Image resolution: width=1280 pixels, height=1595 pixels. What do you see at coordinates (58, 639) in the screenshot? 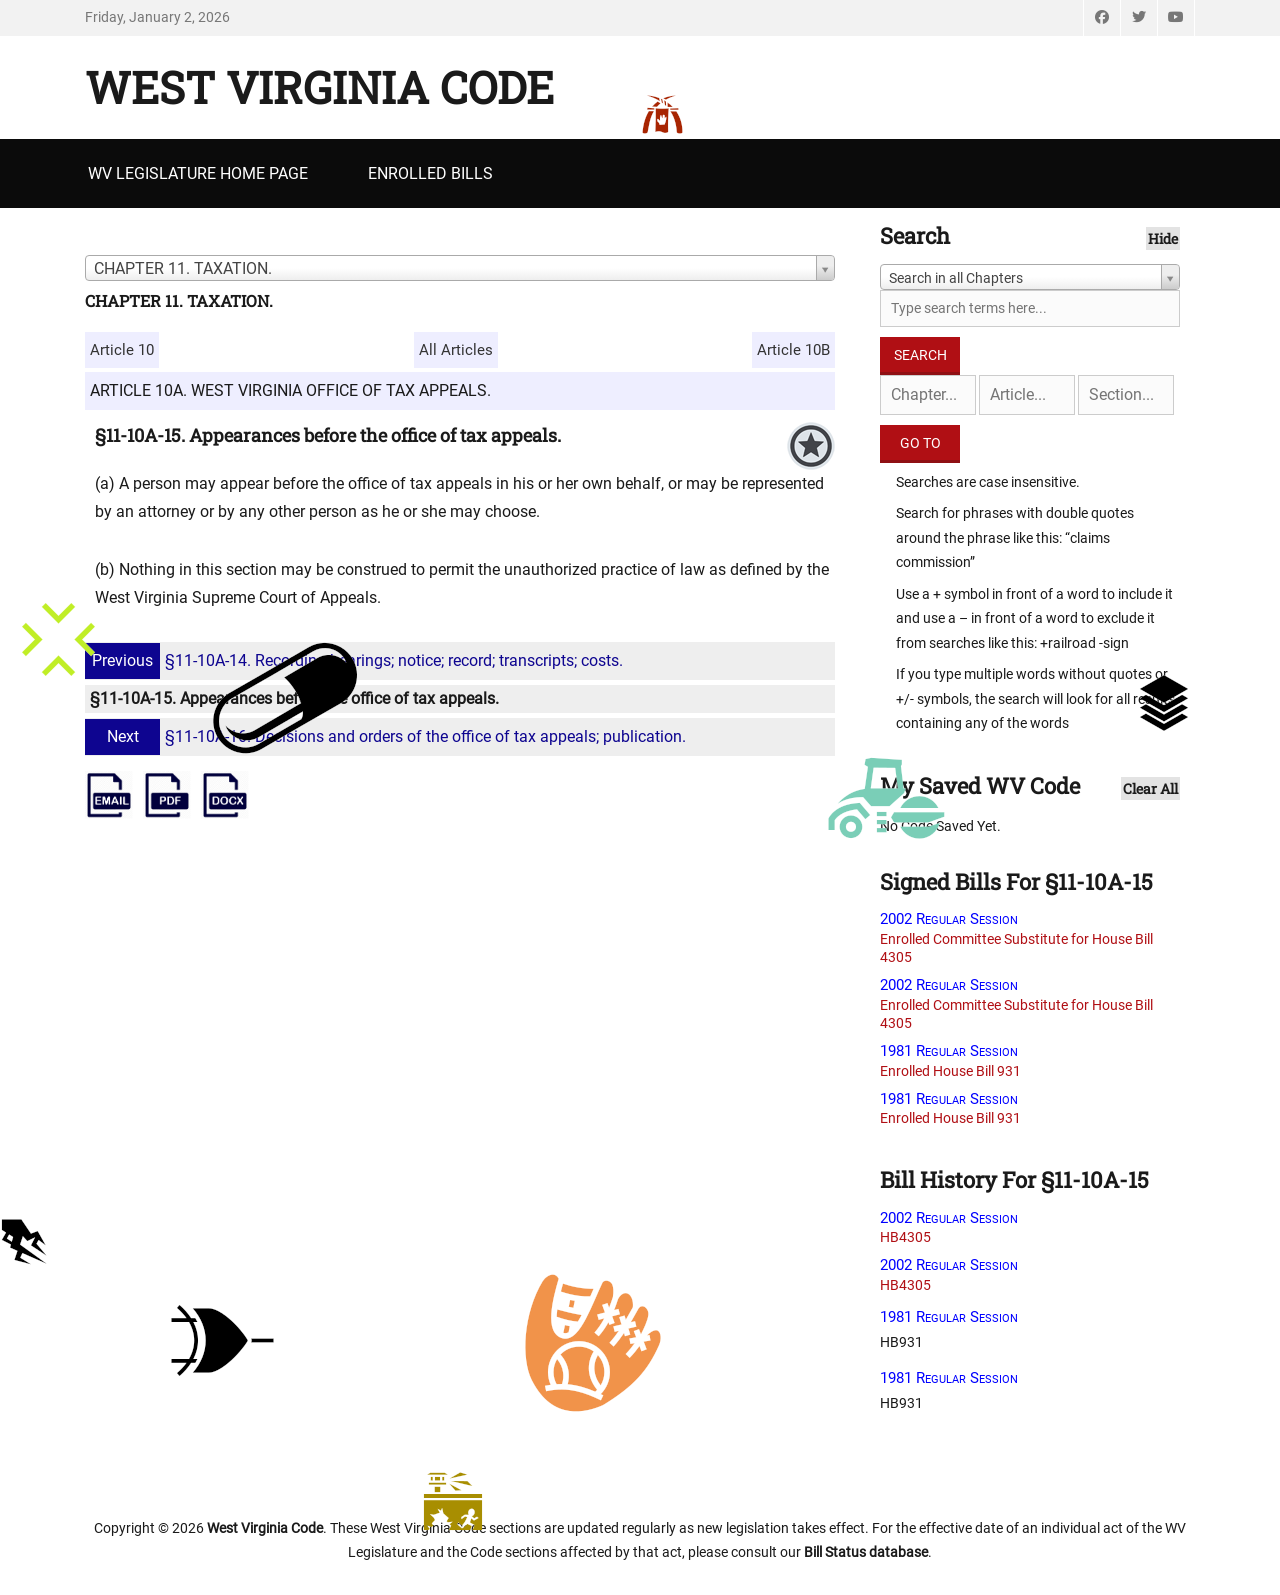
I see `center or focus on a target point` at bounding box center [58, 639].